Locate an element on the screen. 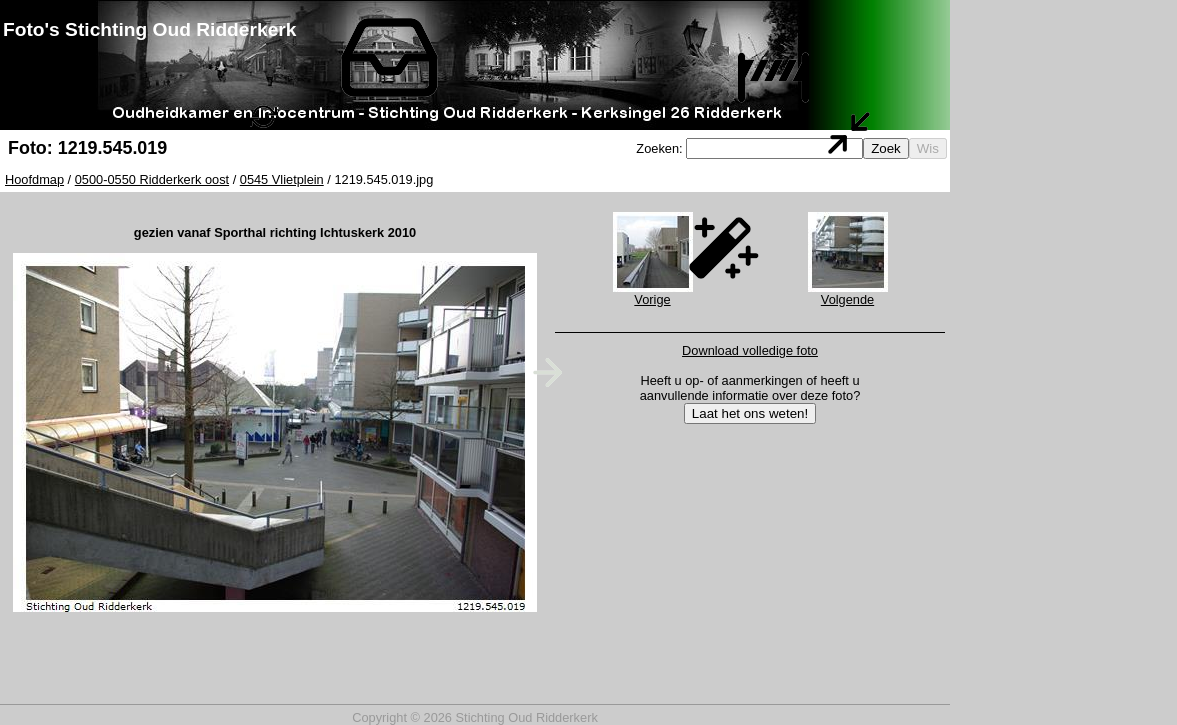 This screenshot has width=1177, height=725. view your inbox messages is located at coordinates (389, 57).